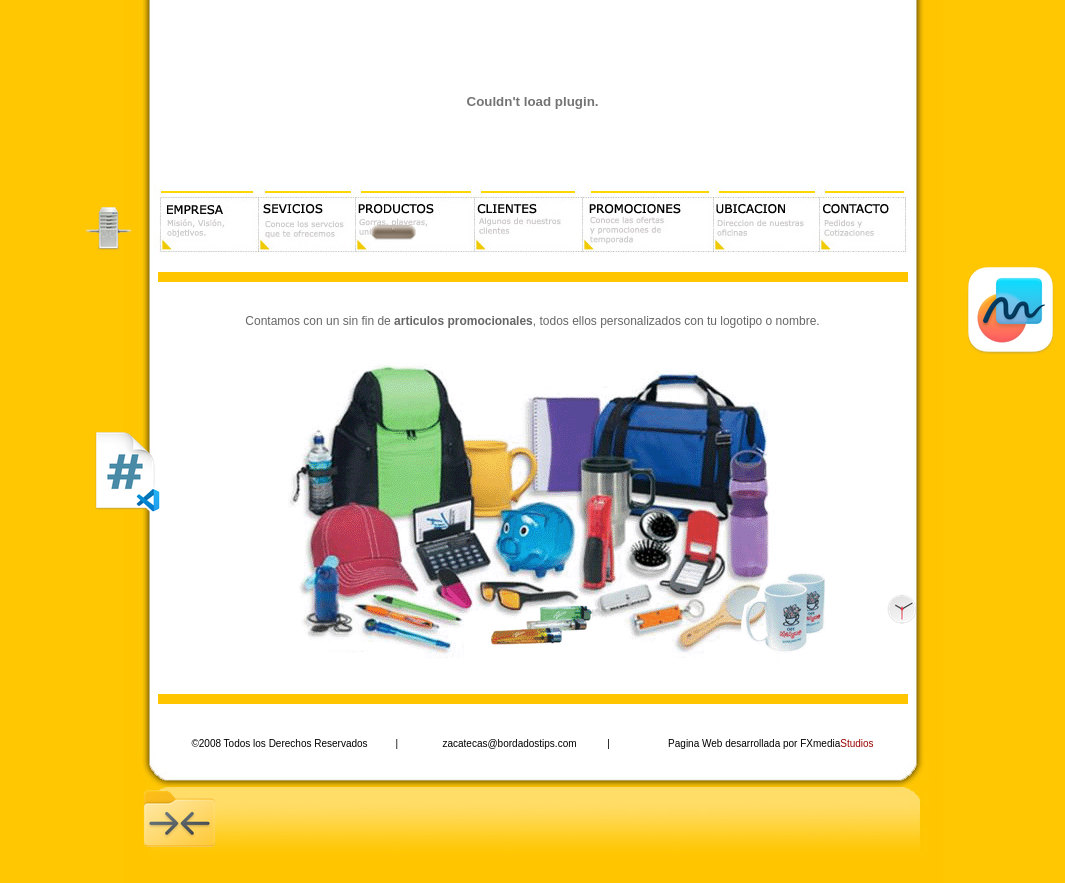  Describe the element at coordinates (108, 228) in the screenshot. I see `access network server settings` at that location.